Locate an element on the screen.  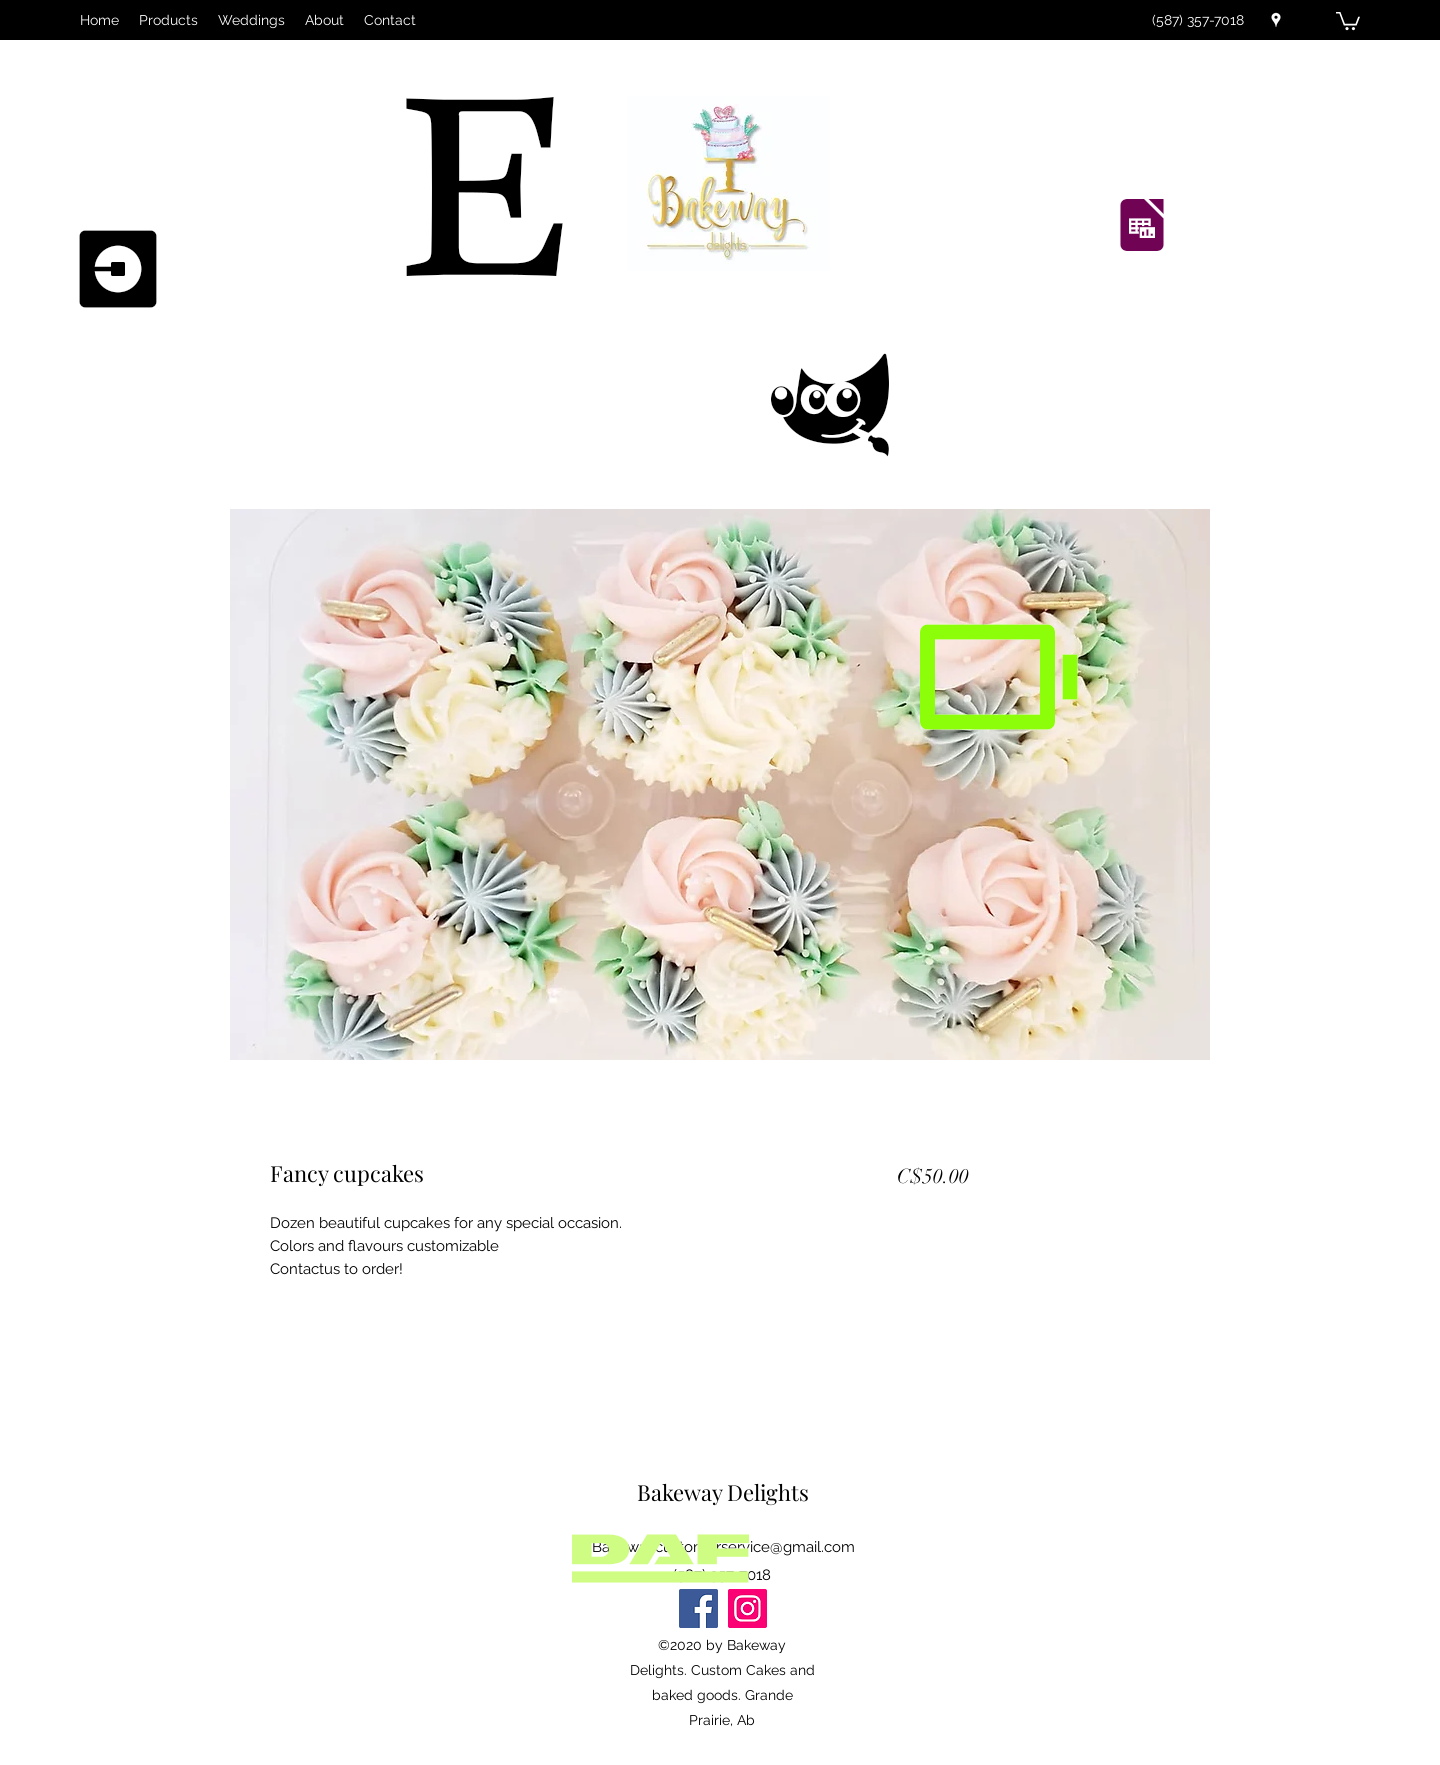
DAF Trucks company logo is located at coordinates (660, 1558).